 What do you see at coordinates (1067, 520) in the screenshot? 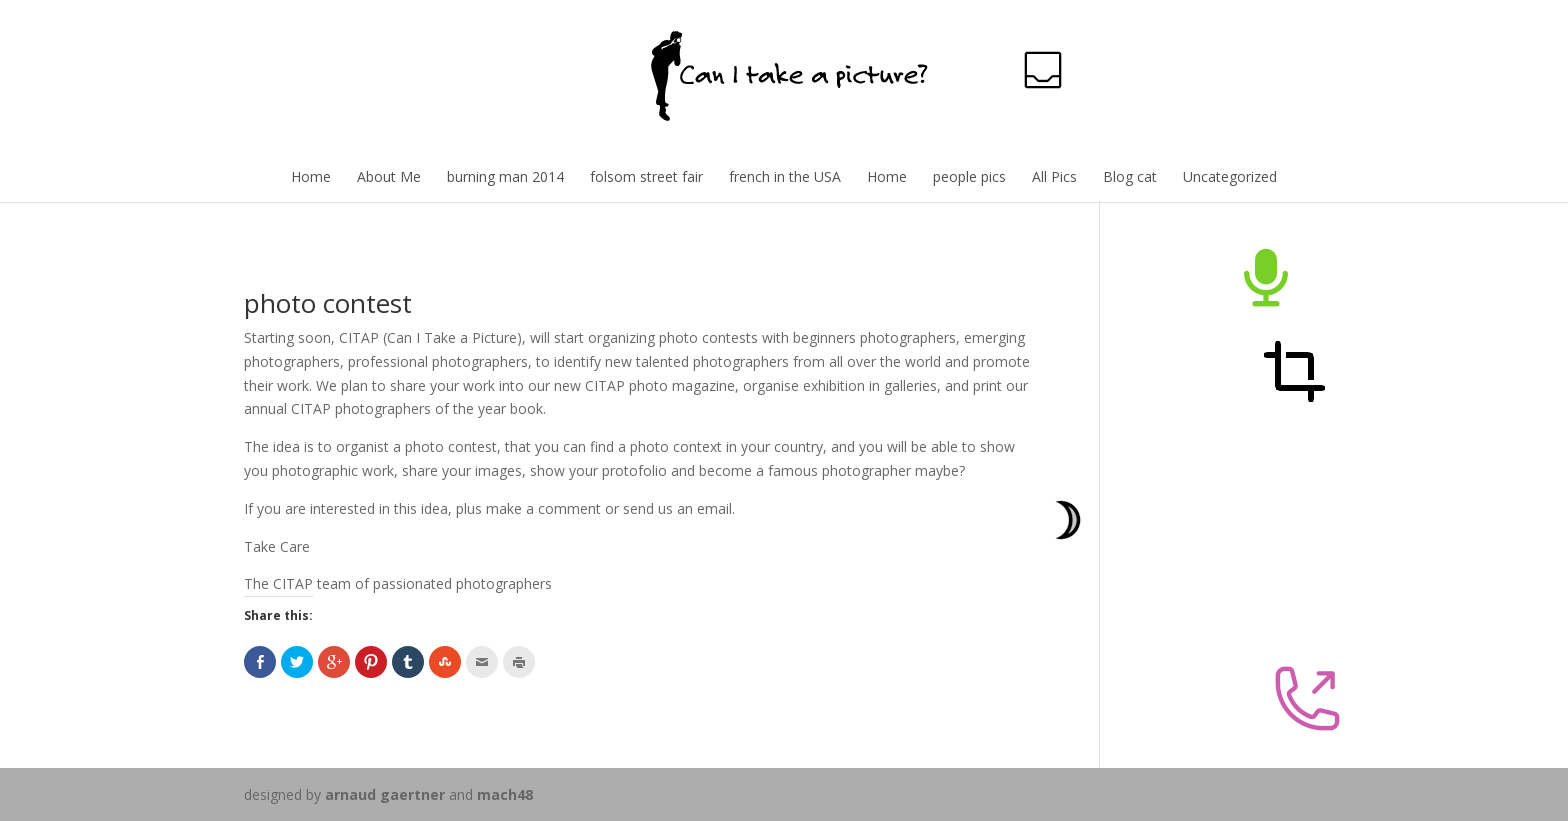
I see `toggle dark mode or night theme` at bounding box center [1067, 520].